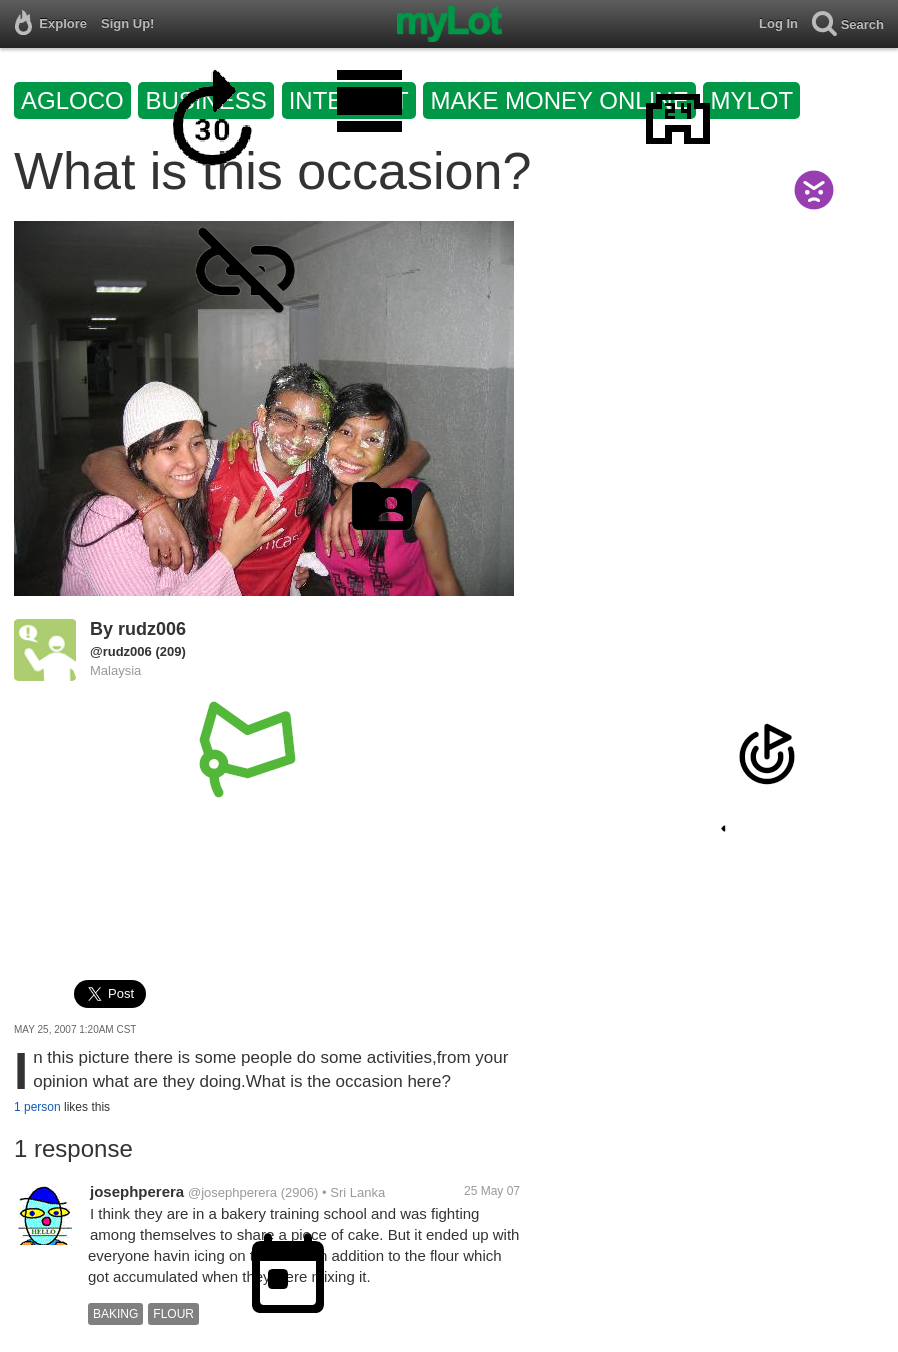 The height and width of the screenshot is (1352, 898). Describe the element at coordinates (212, 120) in the screenshot. I see `skip forward 30 seconds` at that location.